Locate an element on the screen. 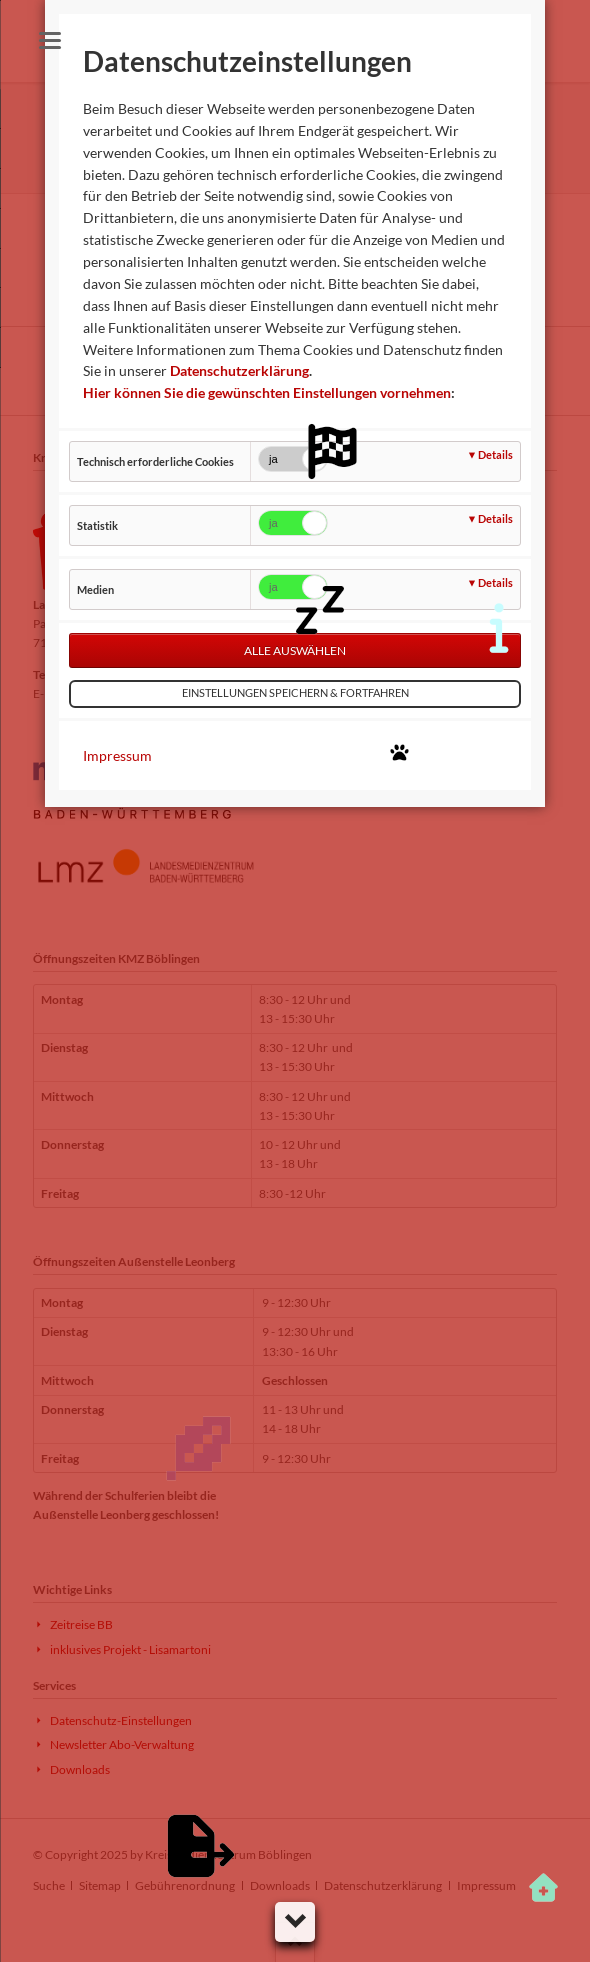 Image resolution: width=590 pixels, height=1962 pixels. view more information about this item is located at coordinates (499, 628).